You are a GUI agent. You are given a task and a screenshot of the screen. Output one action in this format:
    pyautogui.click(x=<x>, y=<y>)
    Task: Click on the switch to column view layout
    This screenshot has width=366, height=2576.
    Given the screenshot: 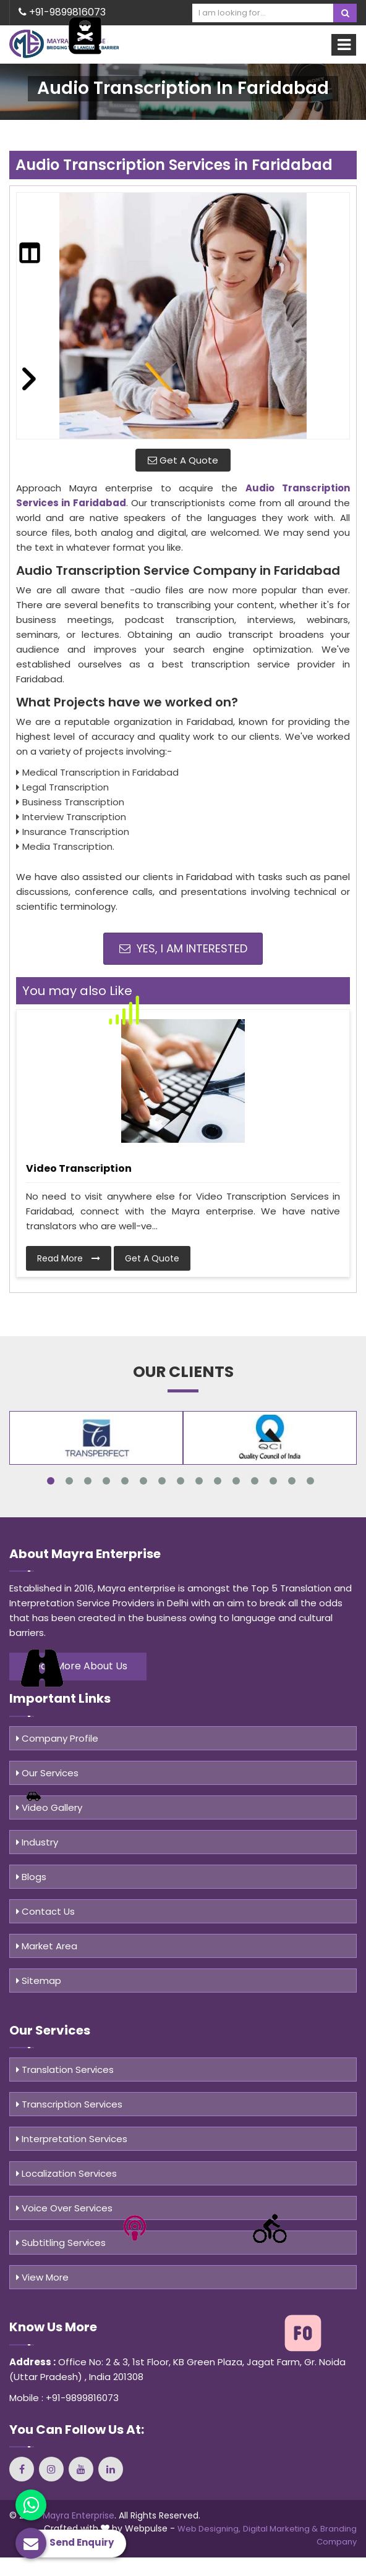 What is the action you would take?
    pyautogui.click(x=30, y=253)
    